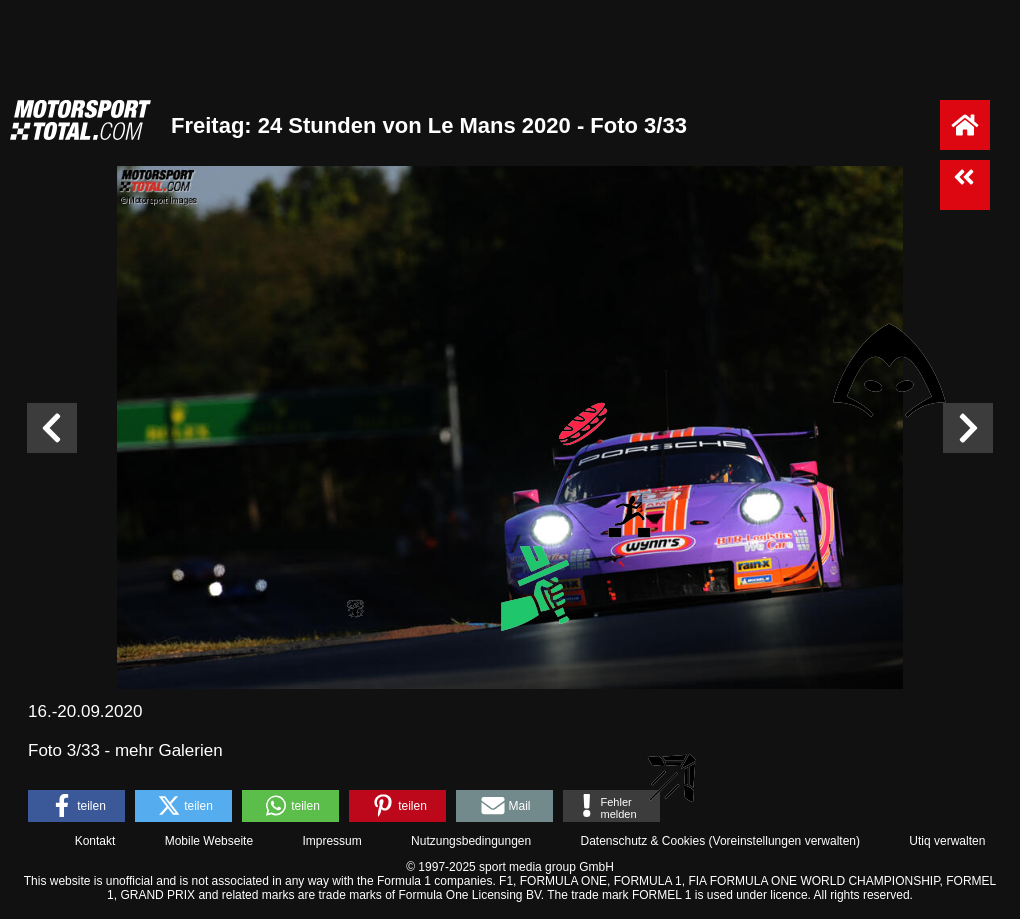 Image resolution: width=1020 pixels, height=919 pixels. I want to click on equip armored boomerang weapon, so click(672, 778).